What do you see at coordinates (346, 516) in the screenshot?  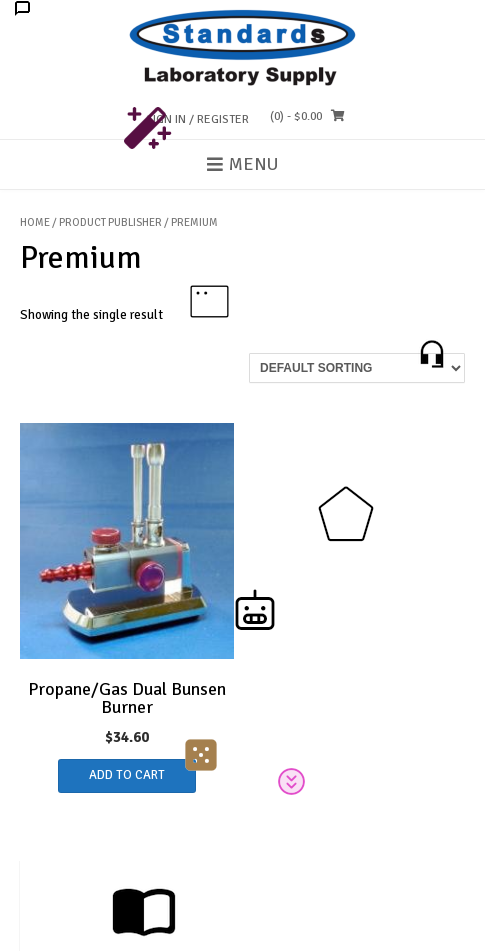 I see `a pentagon shape indicator` at bounding box center [346, 516].